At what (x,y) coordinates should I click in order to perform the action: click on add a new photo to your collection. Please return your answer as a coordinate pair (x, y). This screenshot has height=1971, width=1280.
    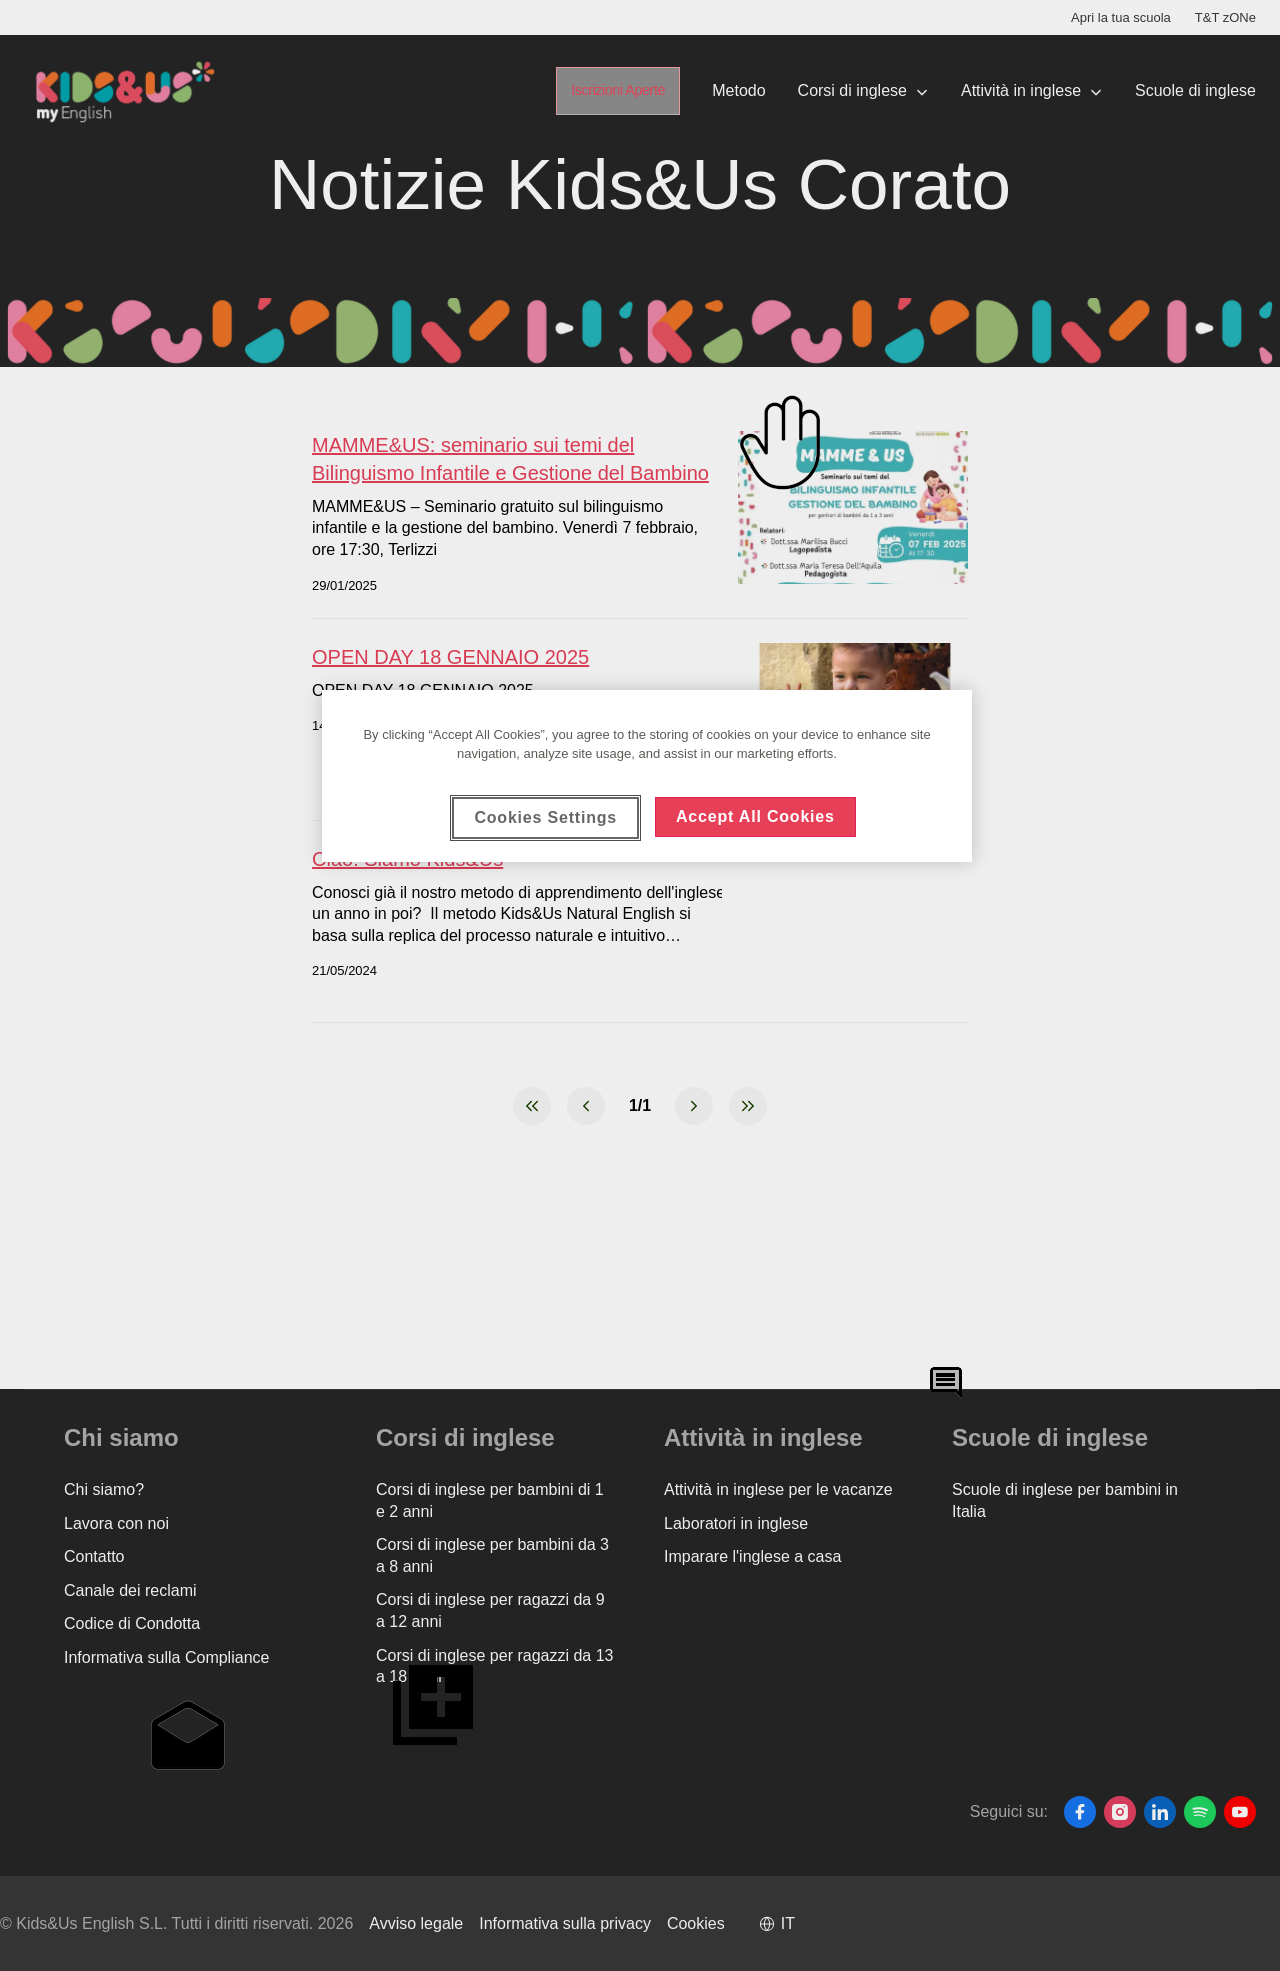
    Looking at the image, I should click on (433, 1705).